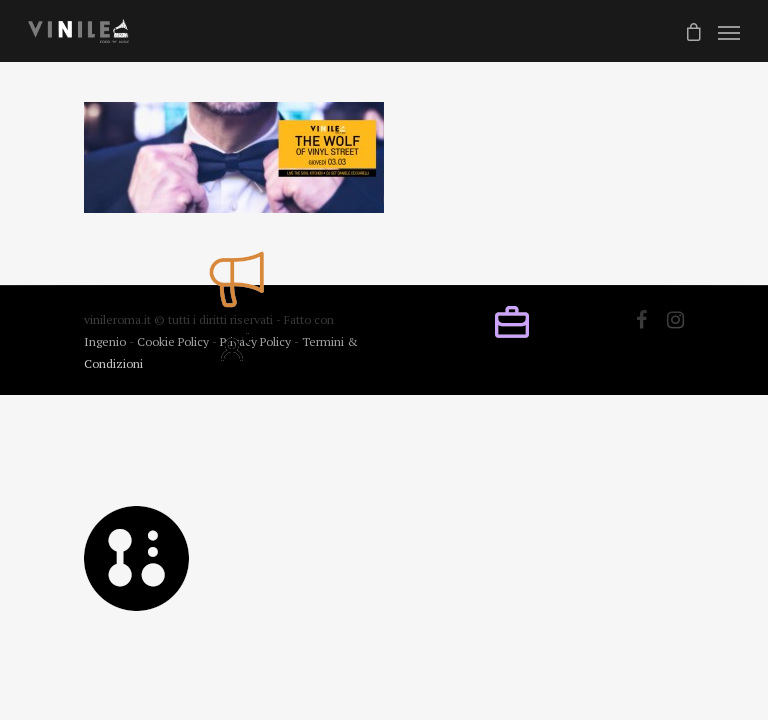 The height and width of the screenshot is (720, 768). I want to click on add a new contact or friend, so click(237, 349).